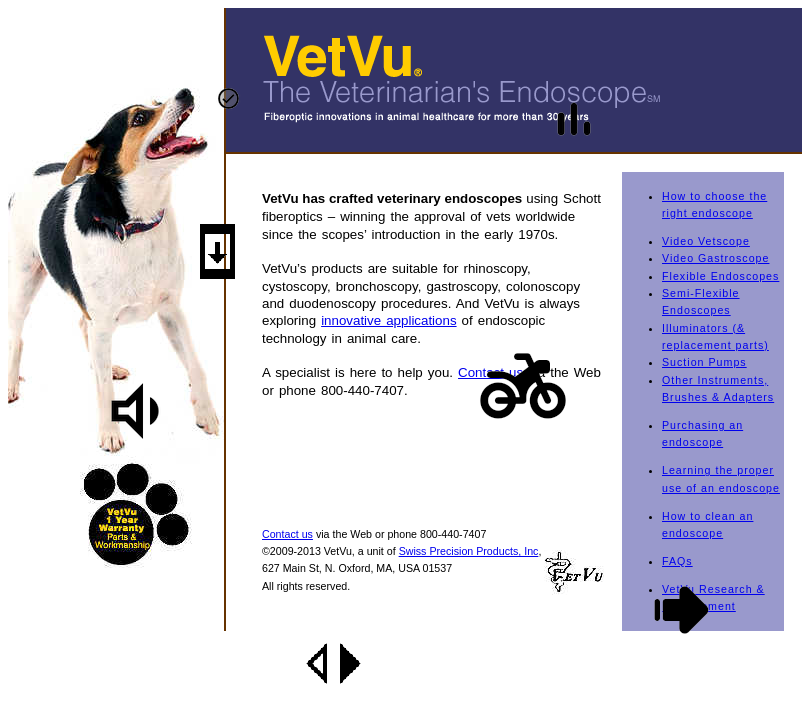 The height and width of the screenshot is (720, 802). I want to click on switch to the left panel or view, so click(333, 663).